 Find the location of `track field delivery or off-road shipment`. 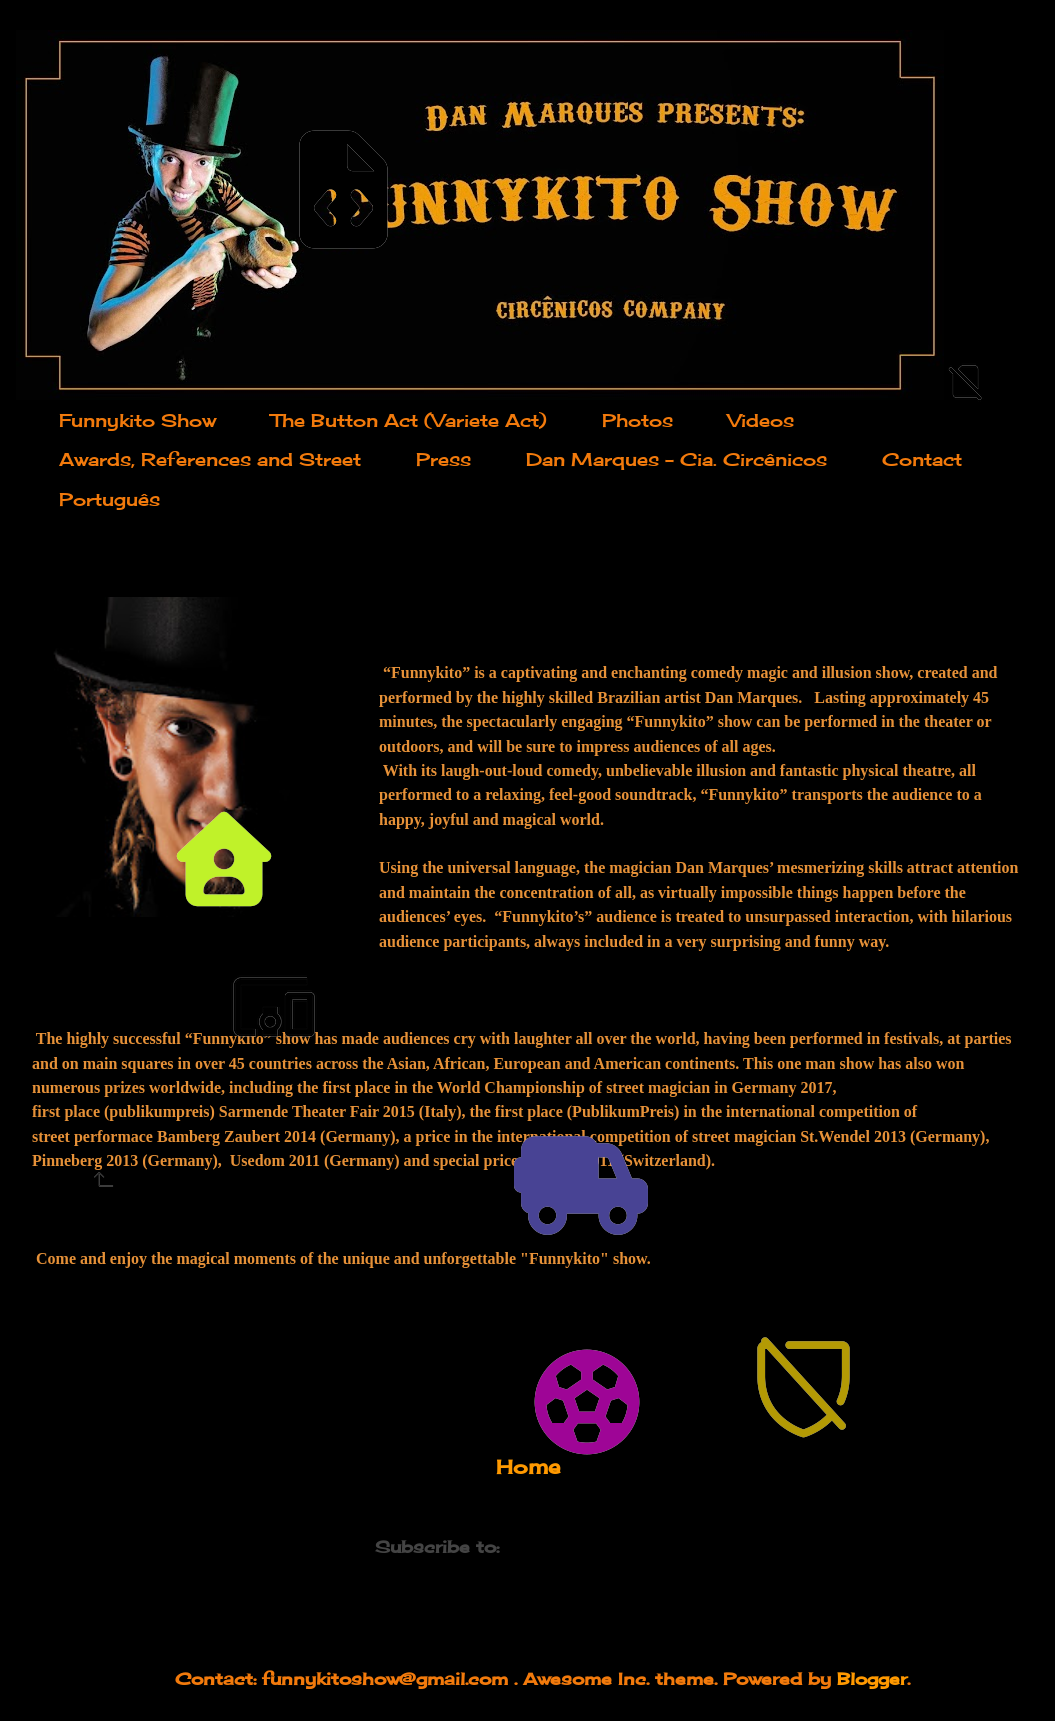

track field delivery or off-road shipment is located at coordinates (584, 1185).